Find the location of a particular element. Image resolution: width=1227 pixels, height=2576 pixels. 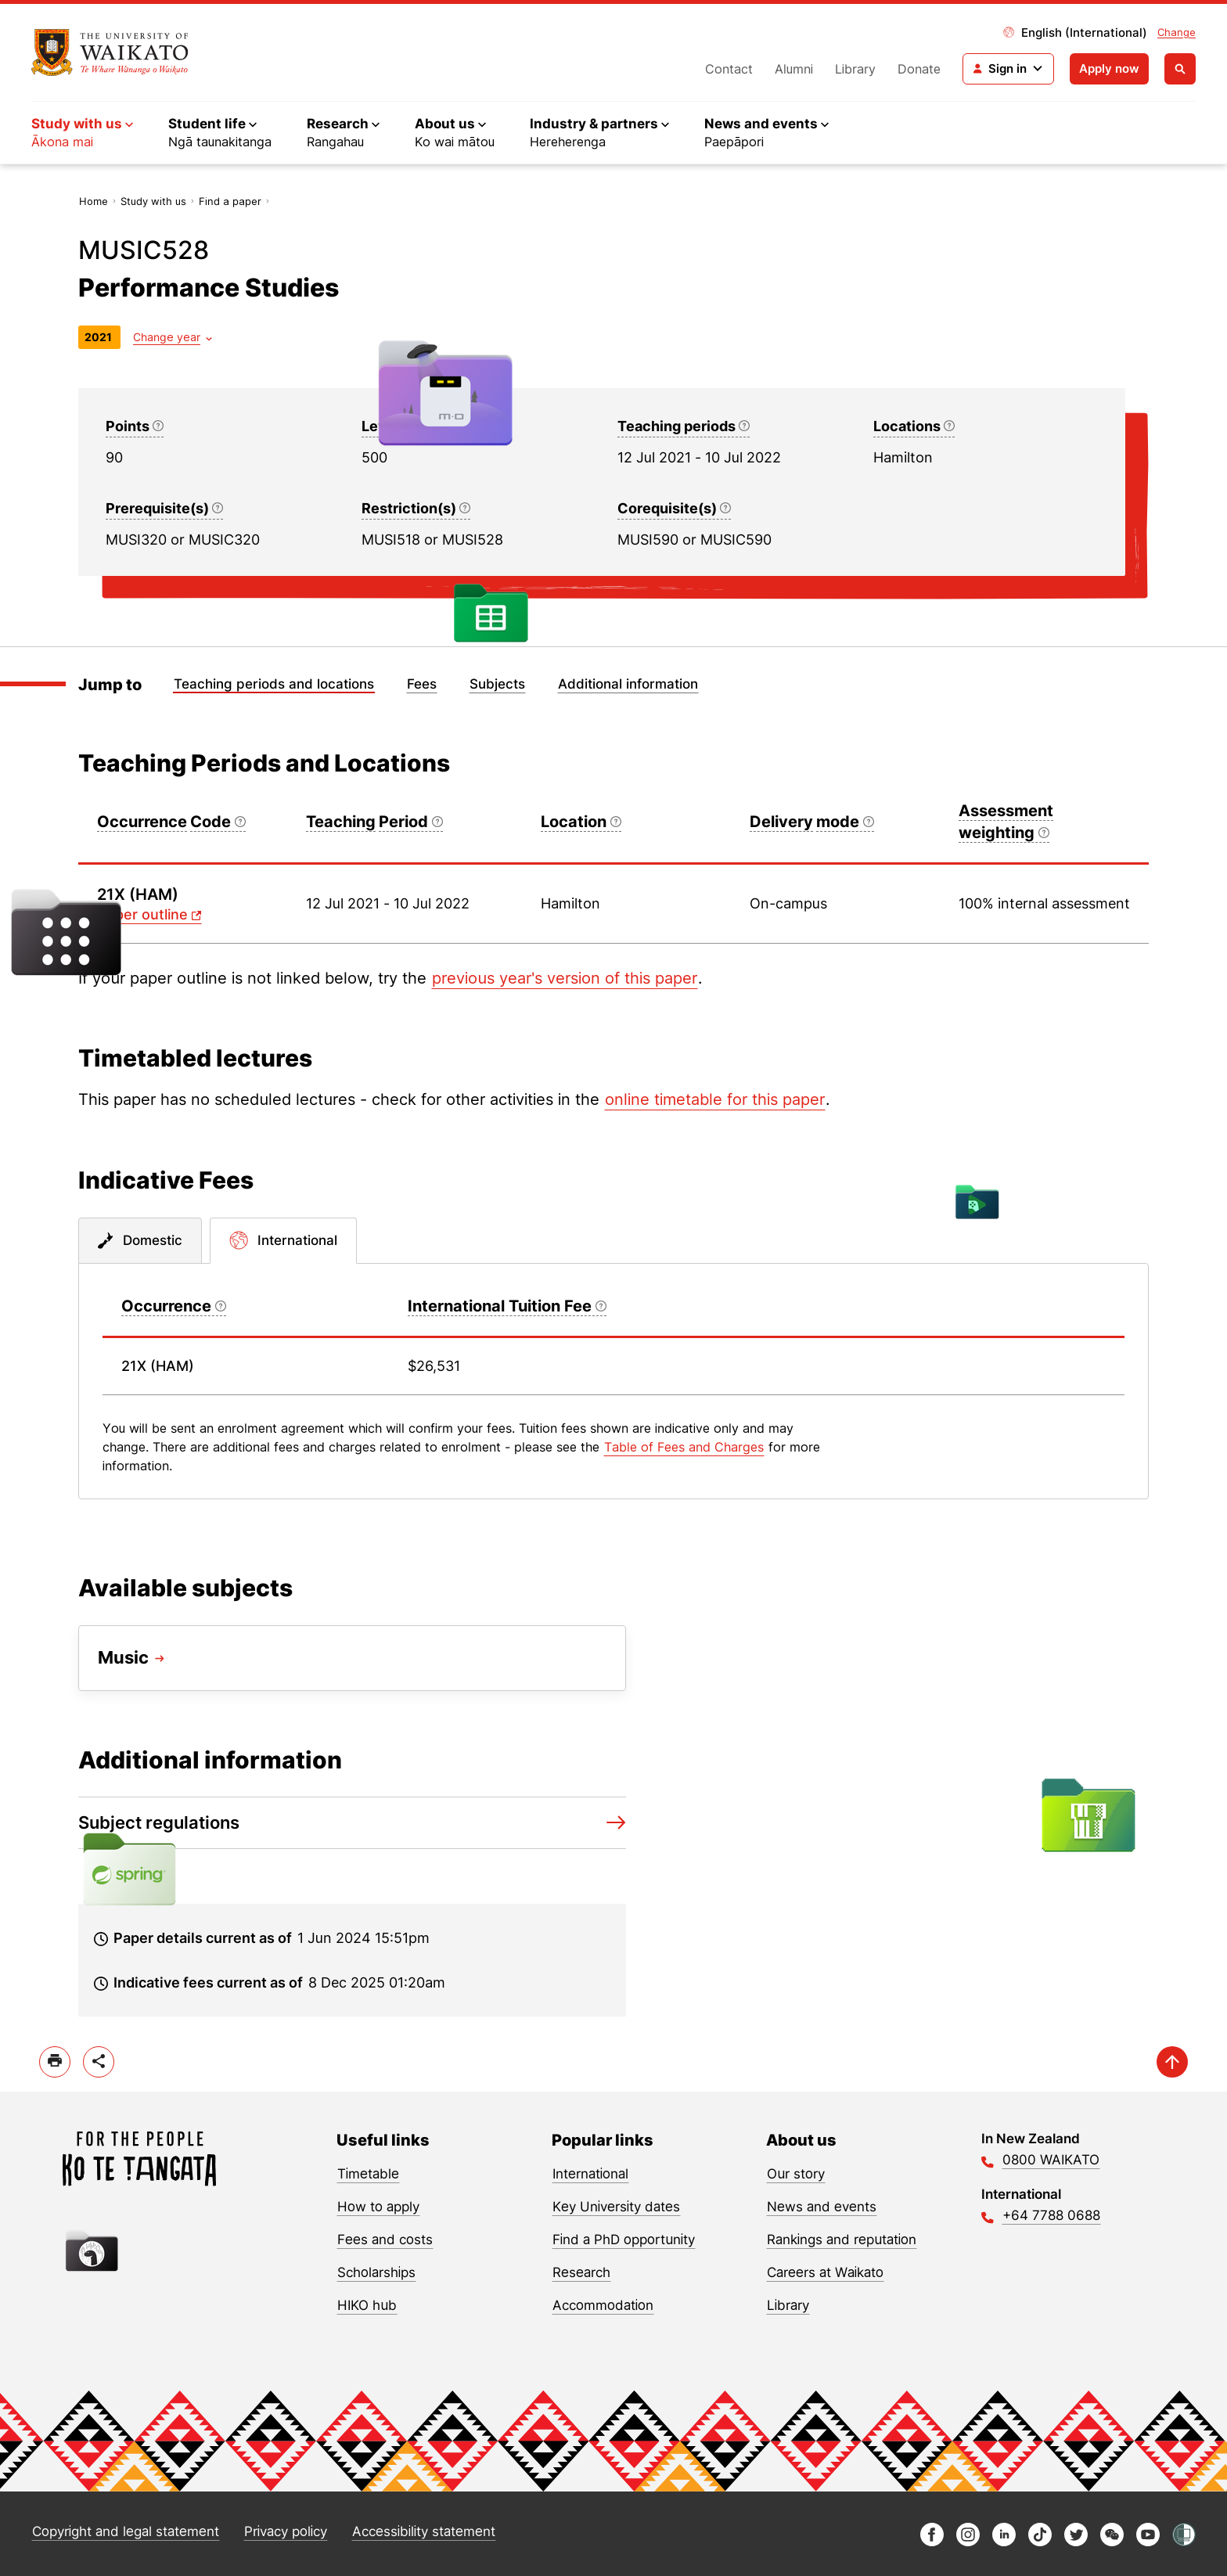

folder containing Google Play Games PC app files is located at coordinates (977, 1203).